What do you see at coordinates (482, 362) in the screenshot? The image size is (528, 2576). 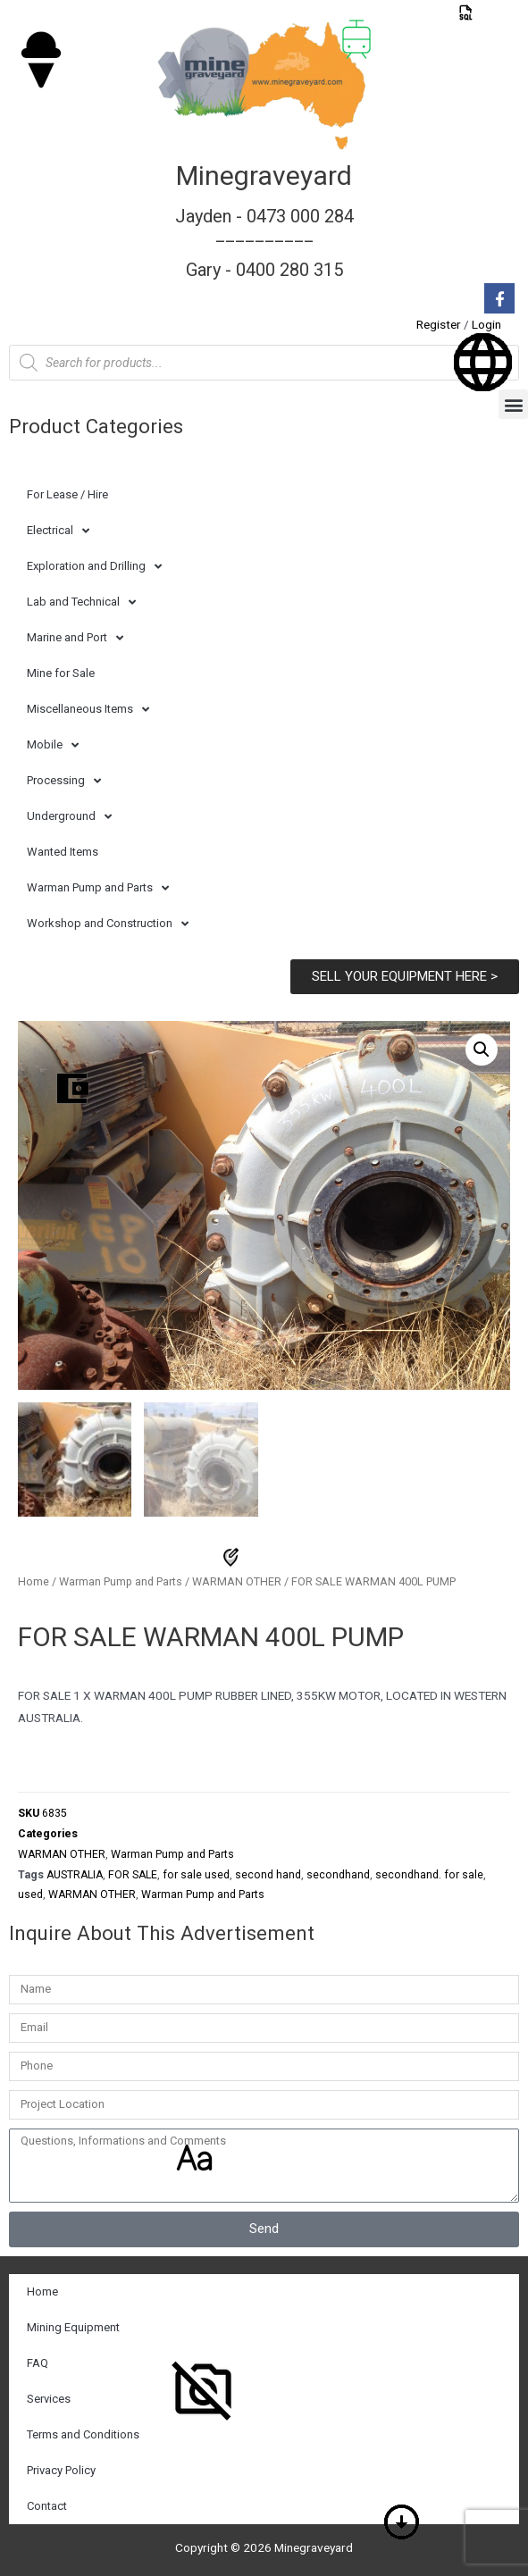 I see `change language settings` at bounding box center [482, 362].